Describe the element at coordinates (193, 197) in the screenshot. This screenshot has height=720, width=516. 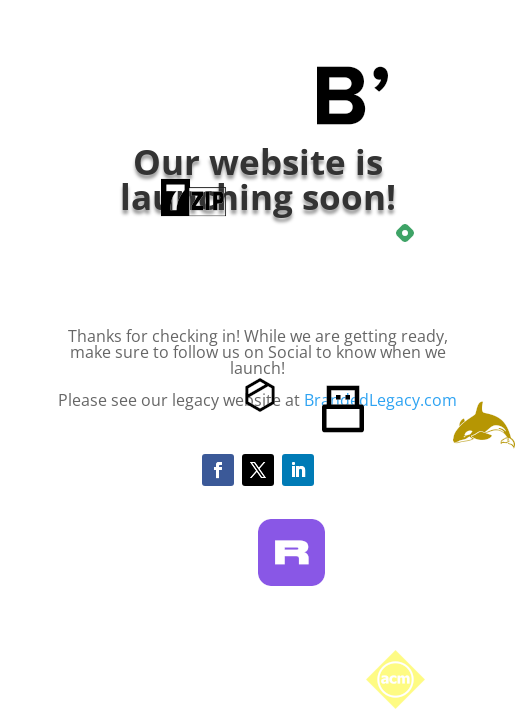
I see `7-Zip file compression software logo` at that location.